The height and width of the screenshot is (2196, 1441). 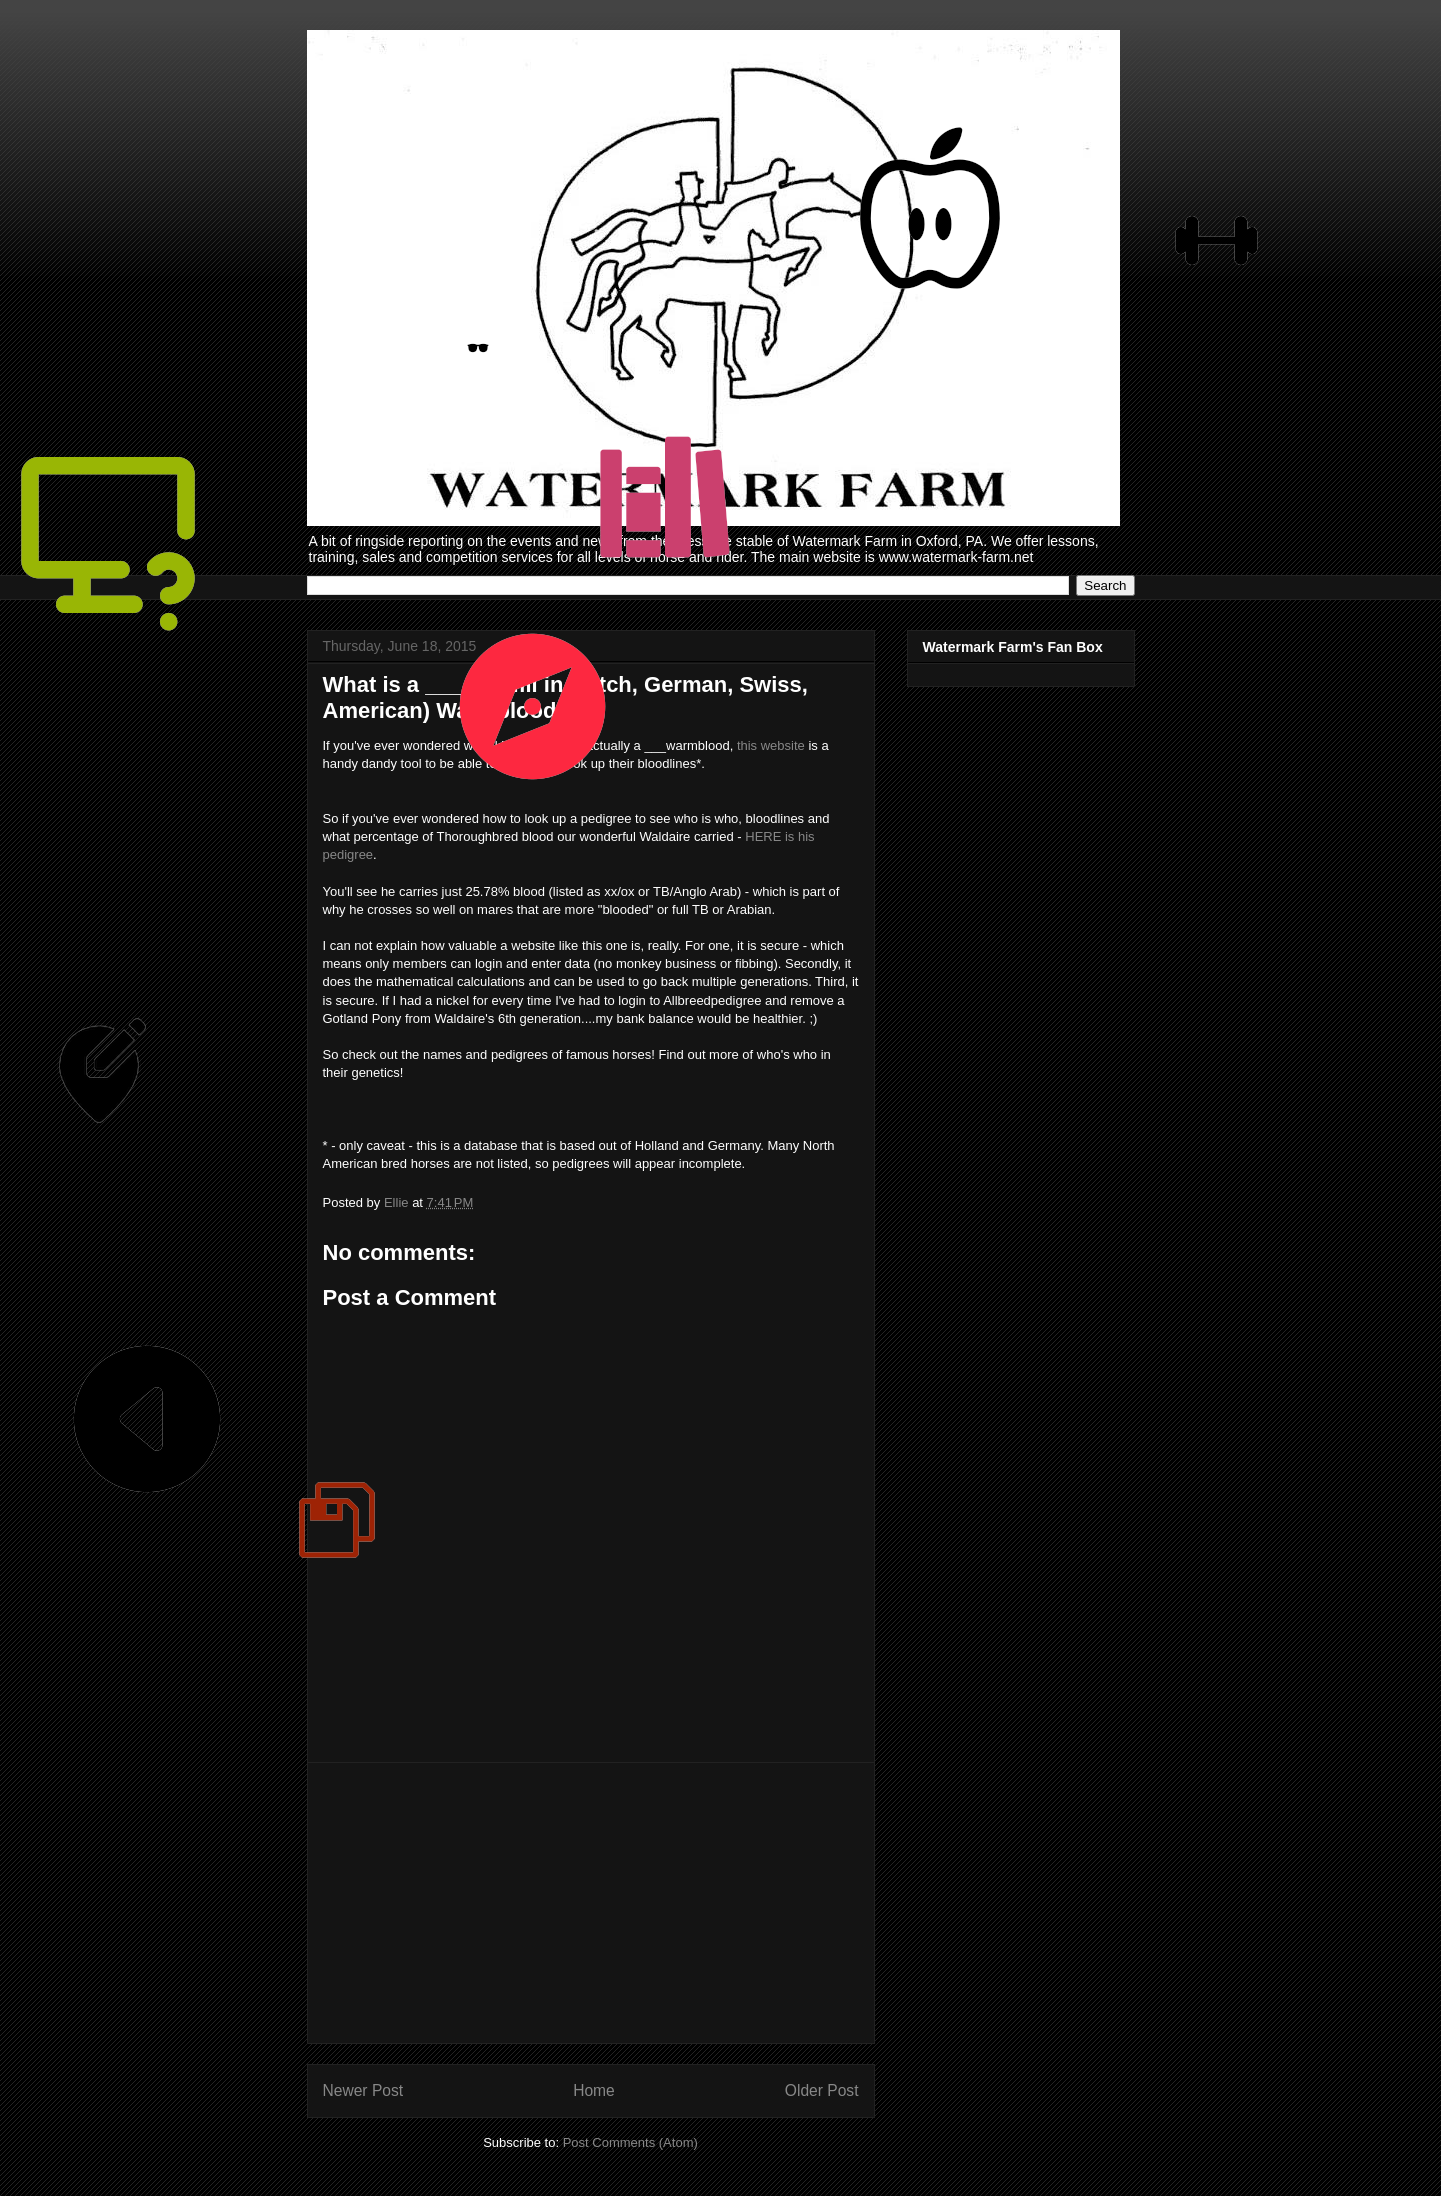 I want to click on view nutrition information, so click(x=930, y=208).